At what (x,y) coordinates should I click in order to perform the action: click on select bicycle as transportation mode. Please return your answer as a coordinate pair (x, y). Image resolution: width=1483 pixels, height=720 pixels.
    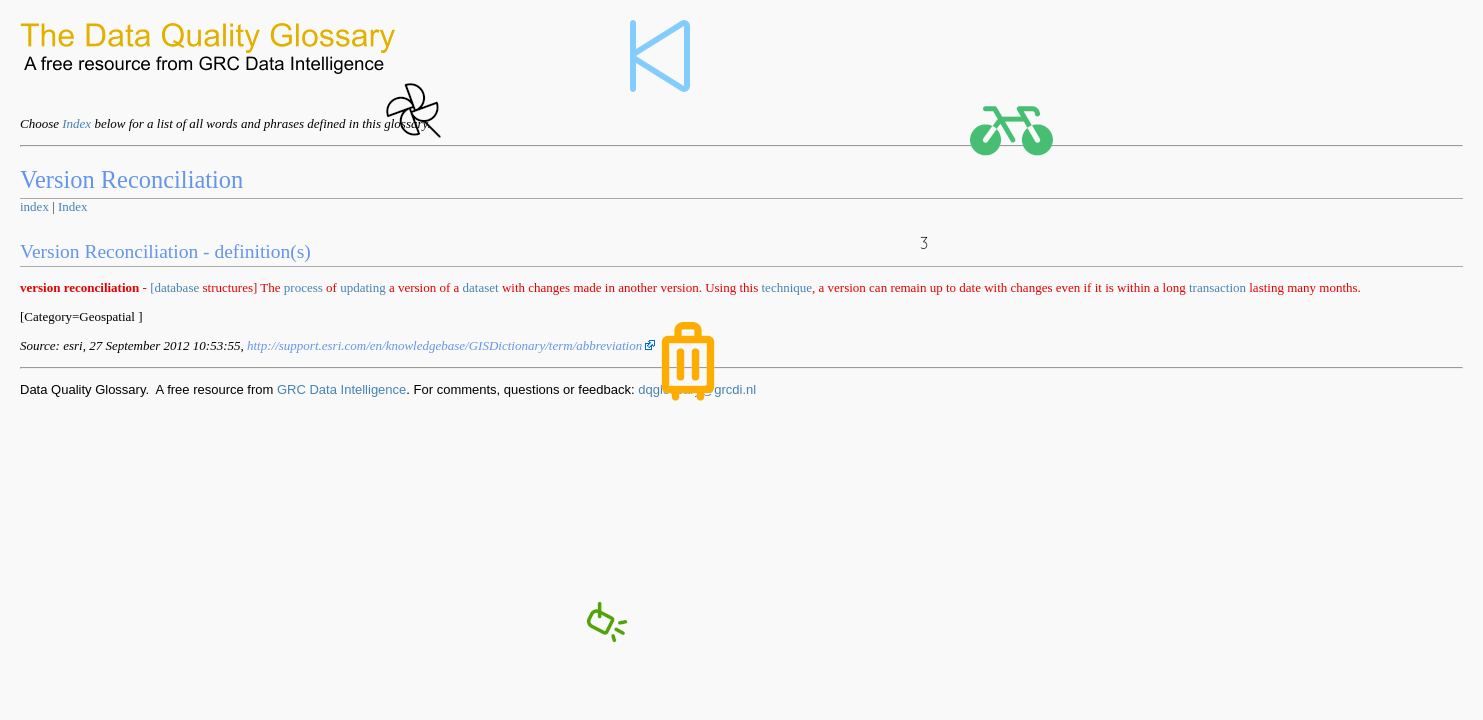
    Looking at the image, I should click on (1011, 129).